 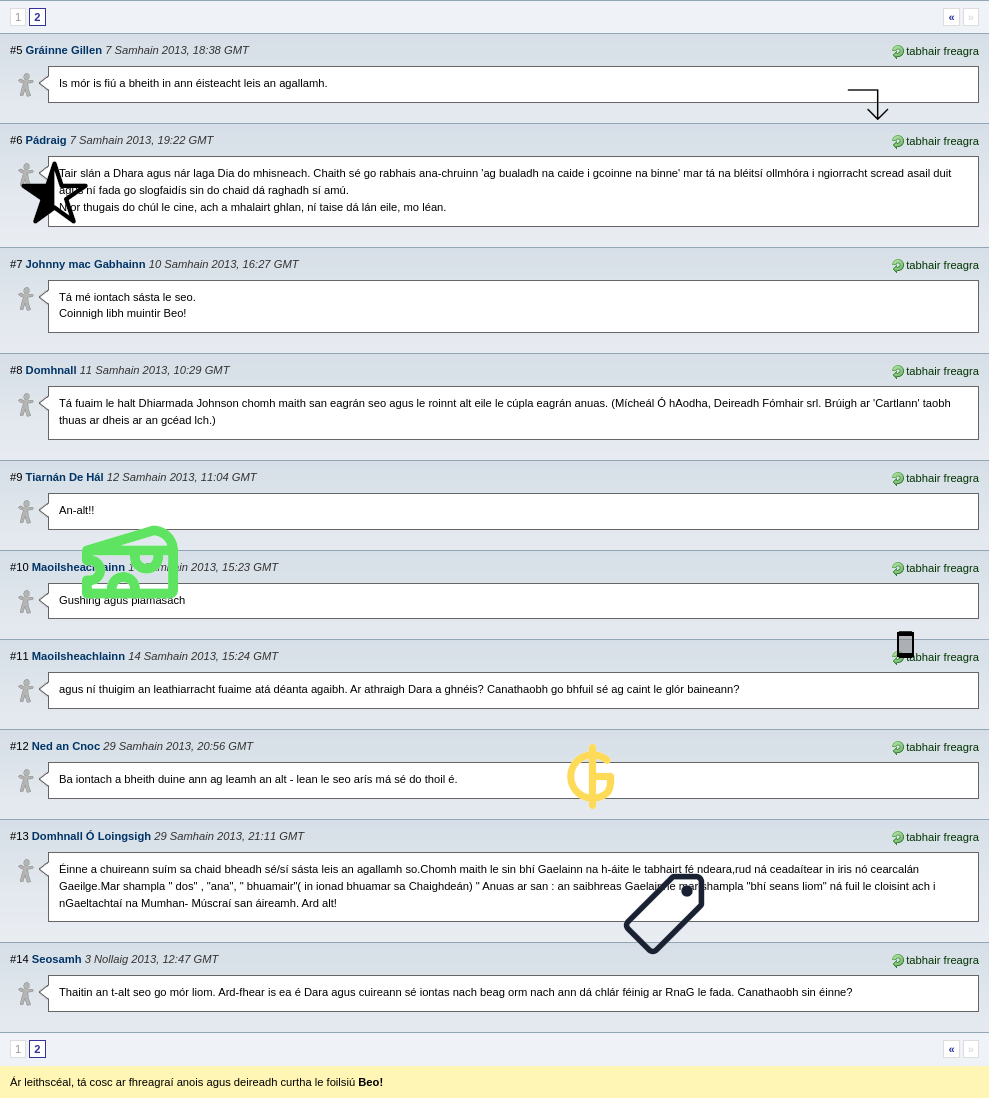 What do you see at coordinates (664, 914) in the screenshot?
I see `add a tag or label to an item` at bounding box center [664, 914].